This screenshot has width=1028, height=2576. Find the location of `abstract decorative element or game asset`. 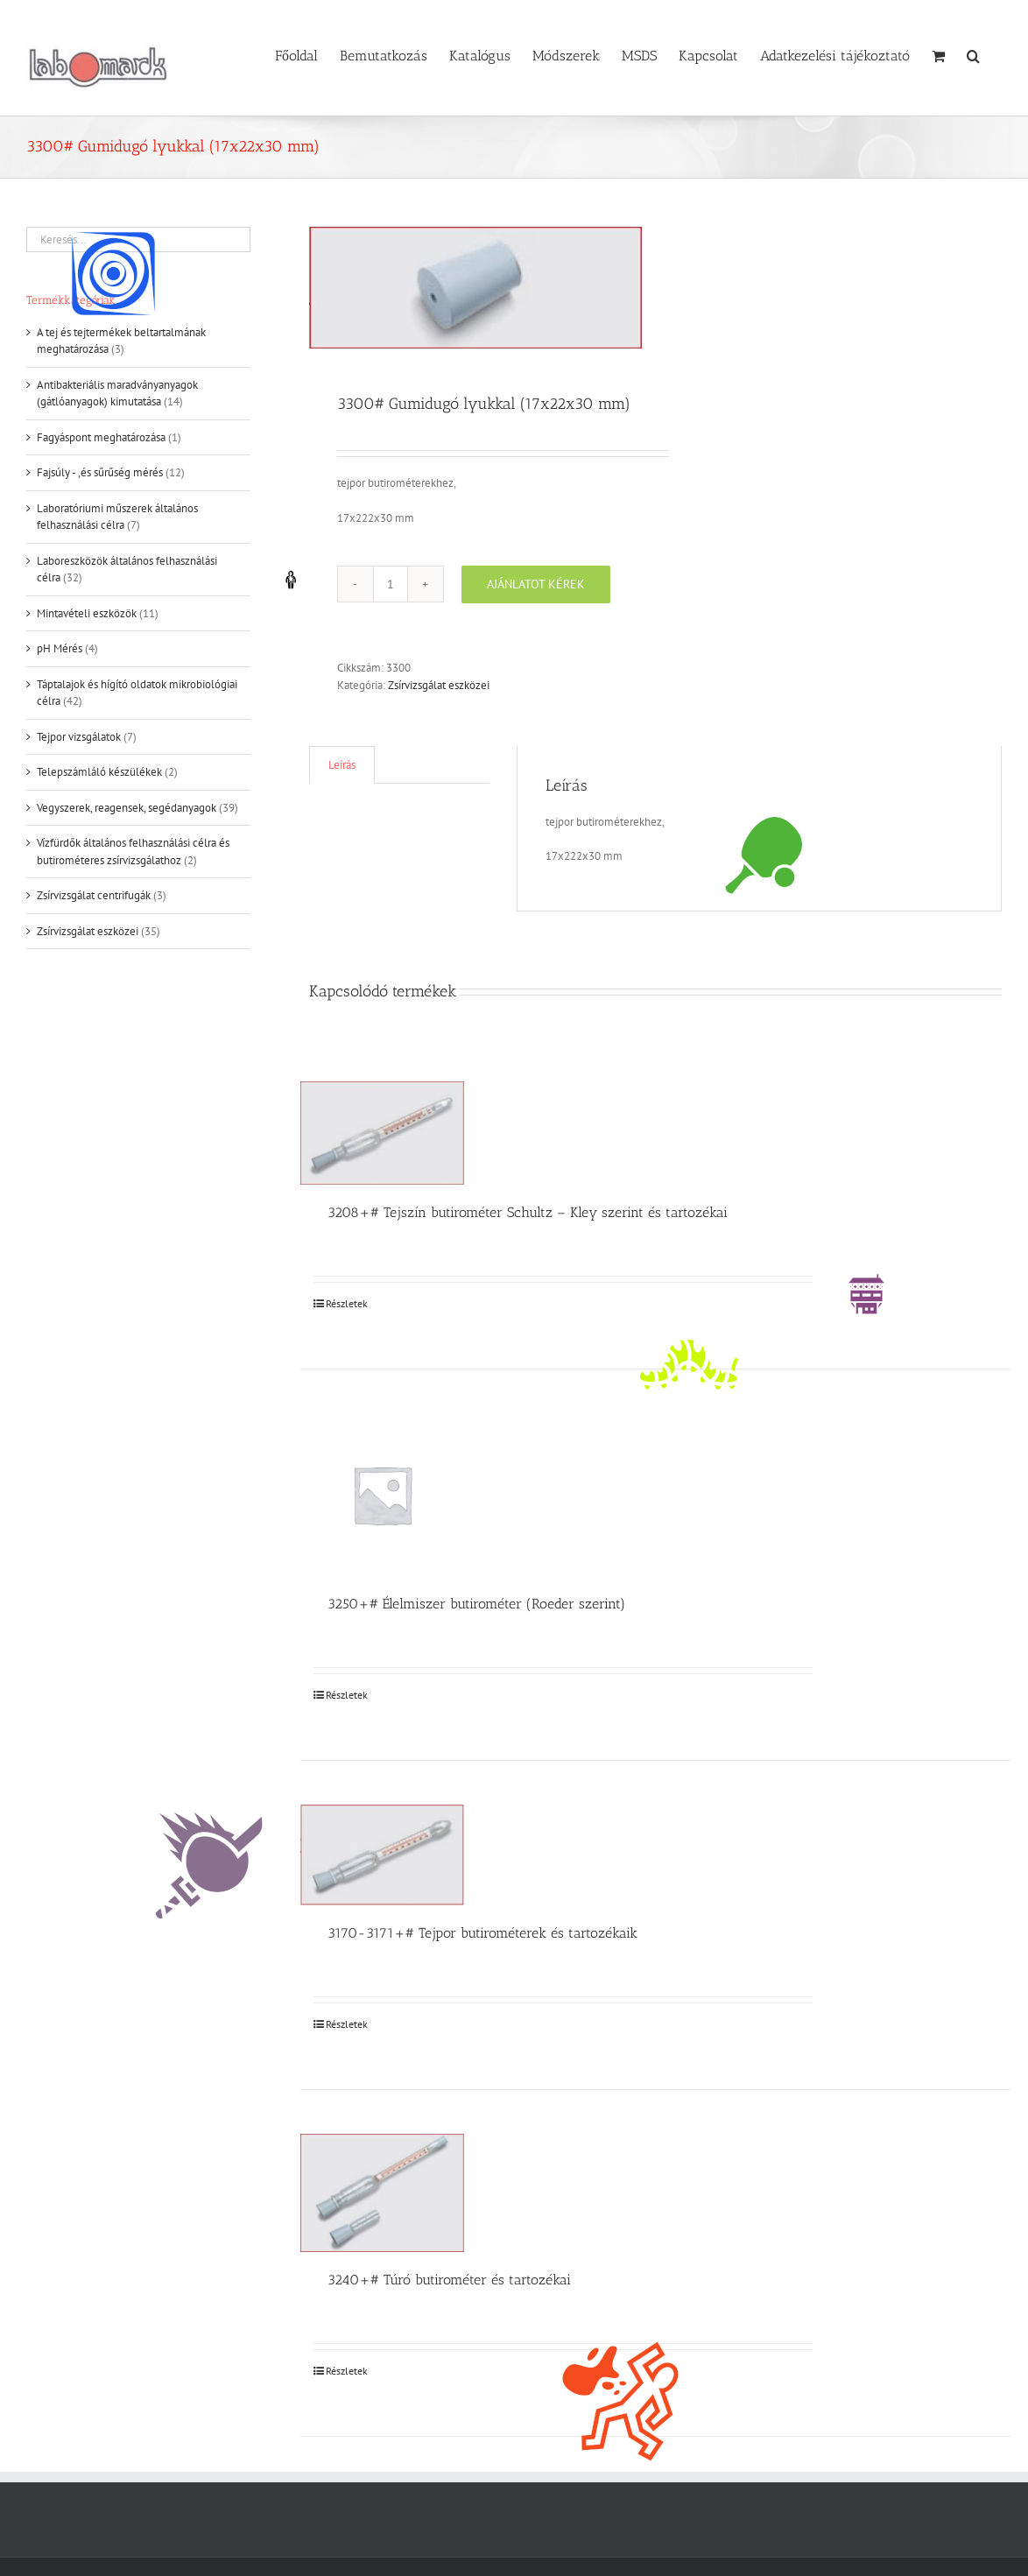

abstract decorative element or game asset is located at coordinates (113, 273).